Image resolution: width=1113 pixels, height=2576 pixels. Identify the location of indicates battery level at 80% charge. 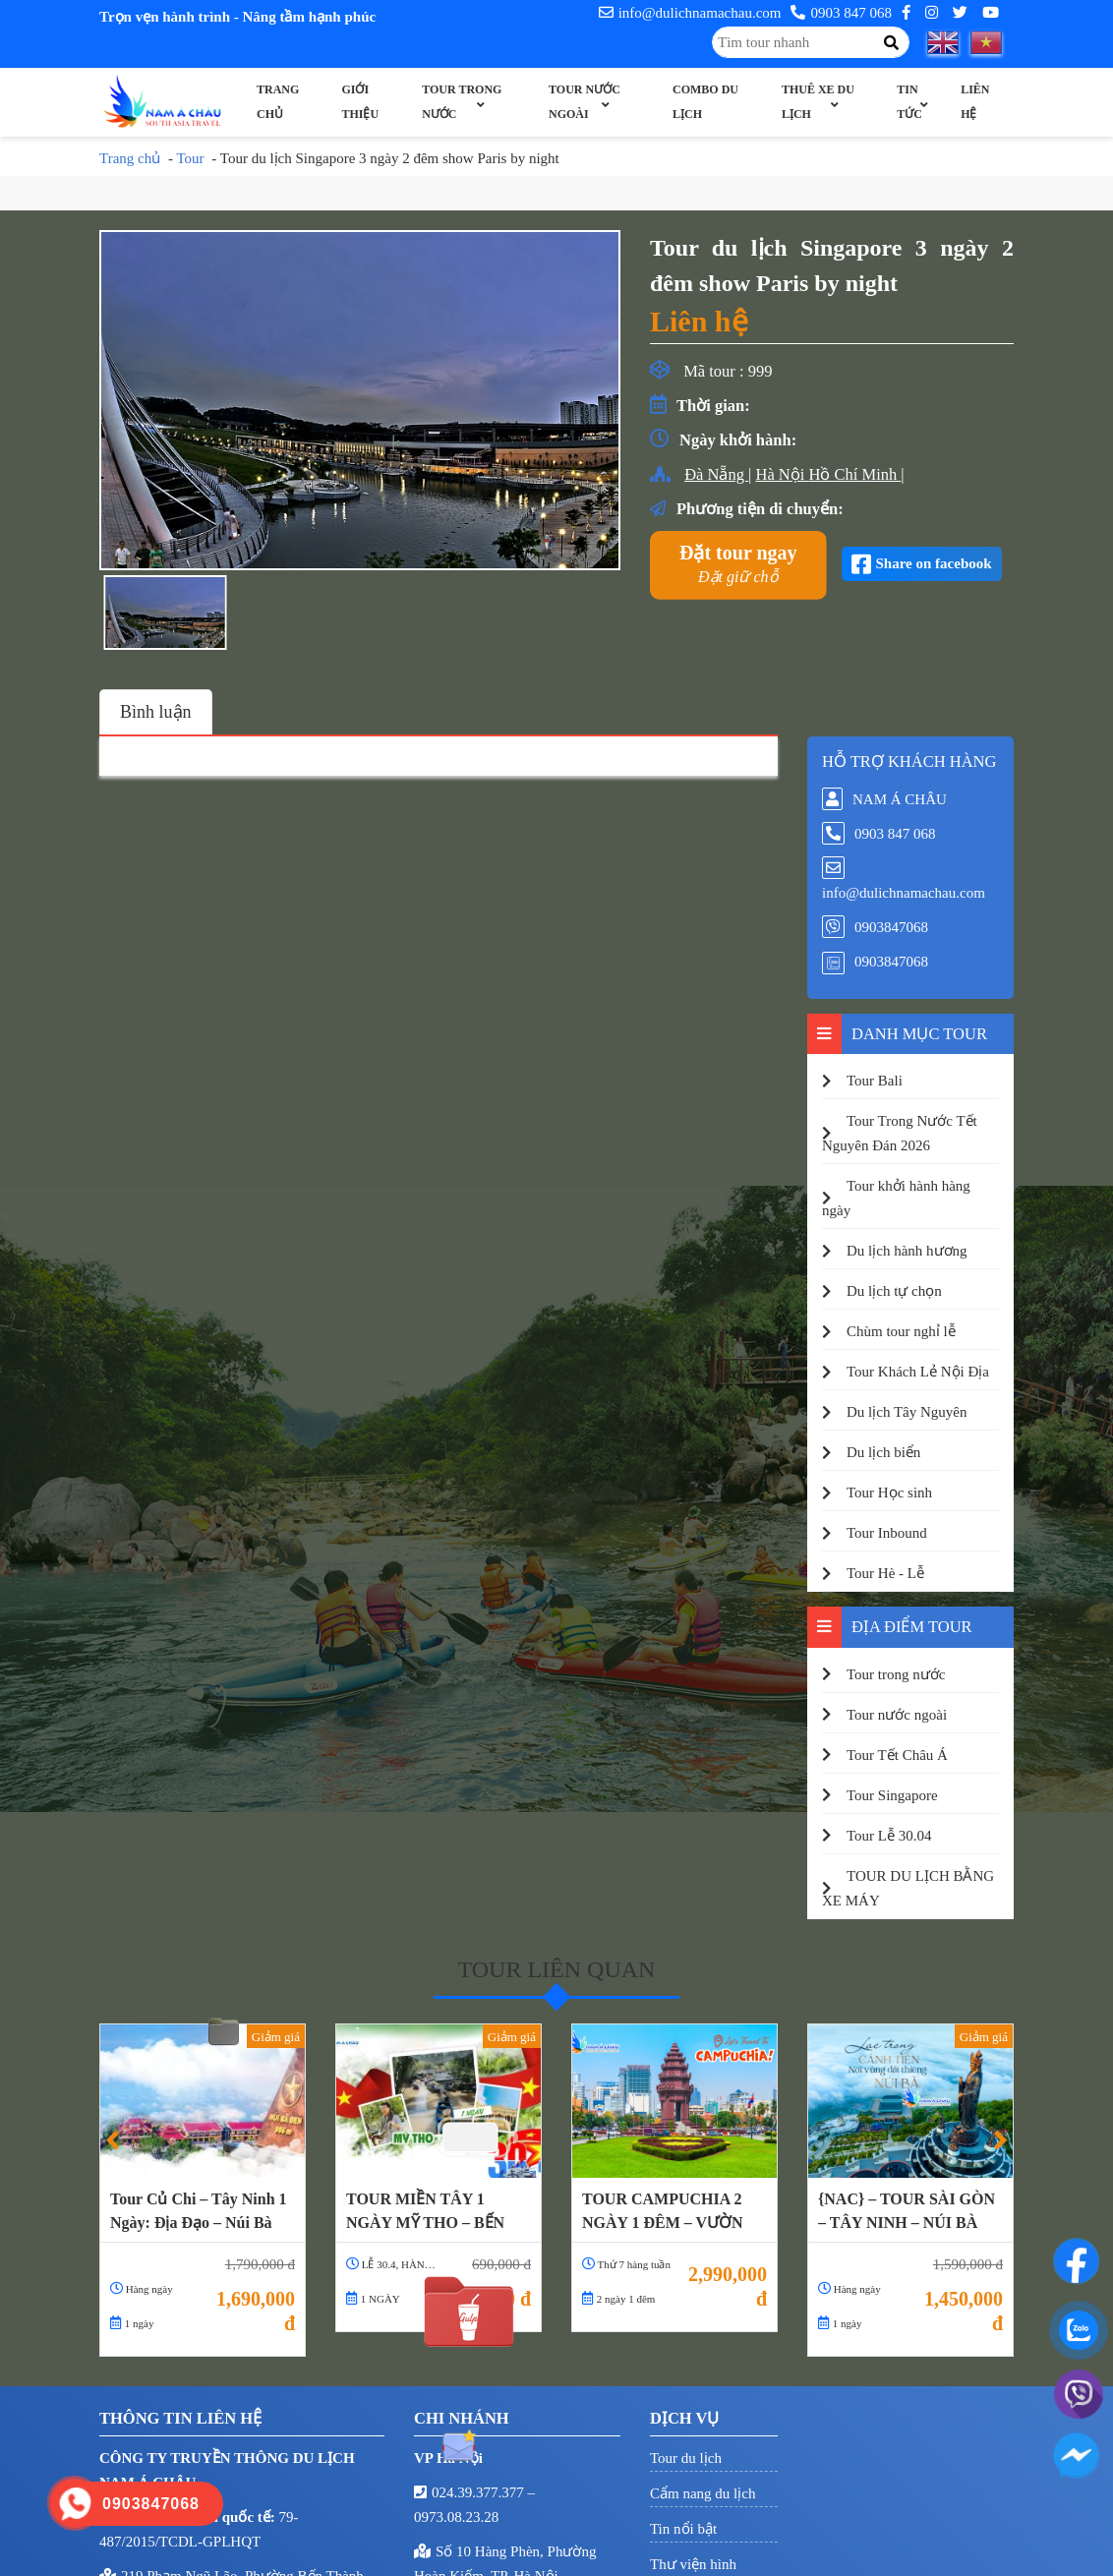
(478, 2137).